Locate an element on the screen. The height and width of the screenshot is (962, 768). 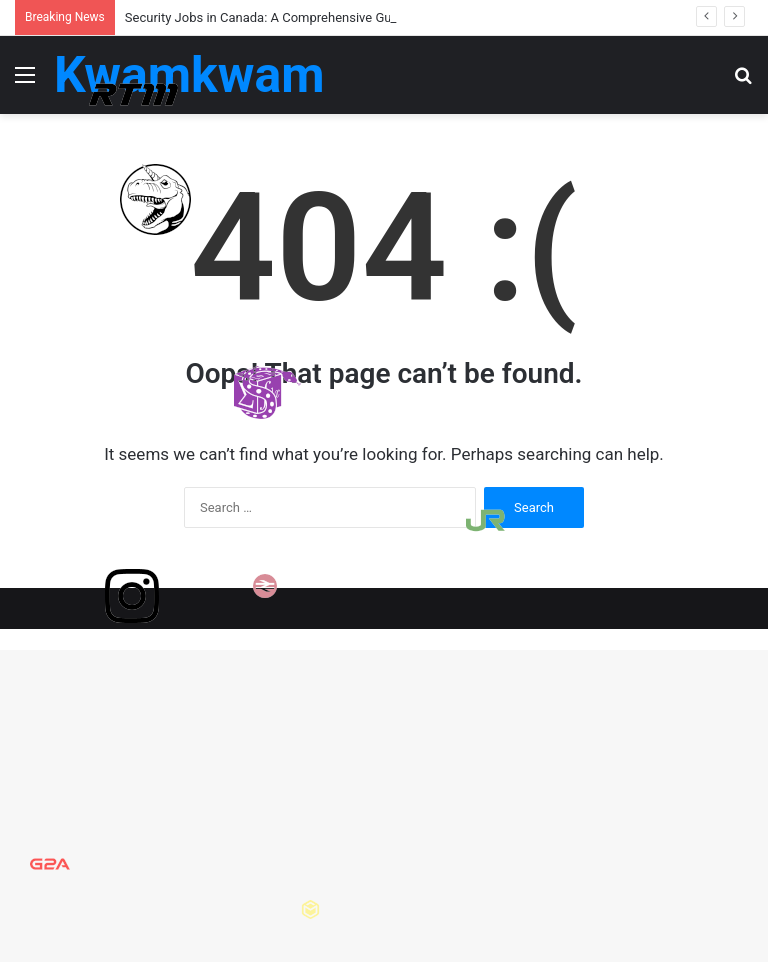
RTM (Remember The Milk) app logo is located at coordinates (133, 94).